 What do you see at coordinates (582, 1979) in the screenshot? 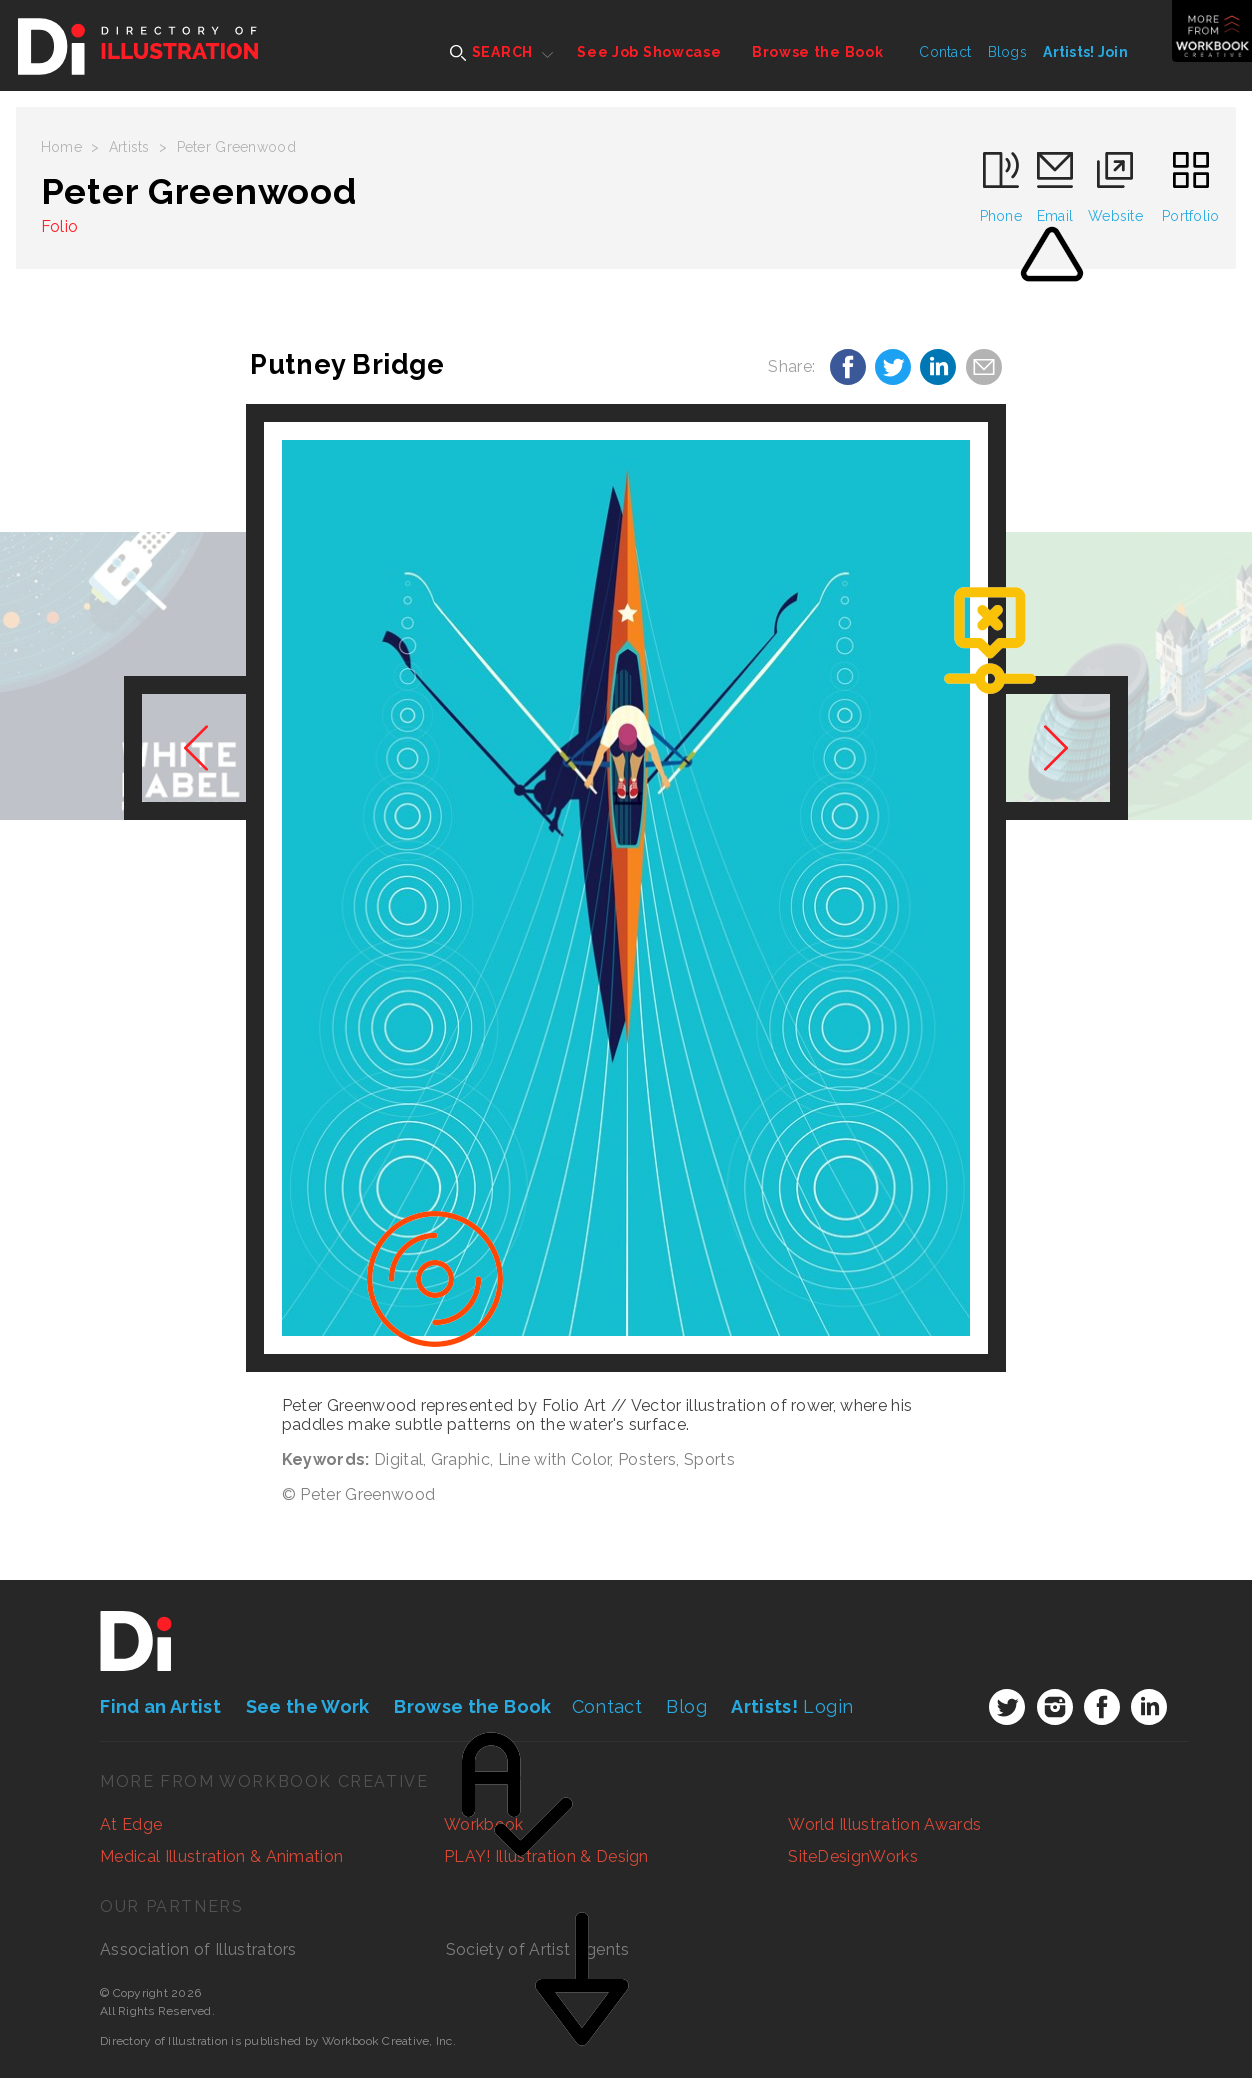
I see `indicates digital ground connection in circuit diagrams` at bounding box center [582, 1979].